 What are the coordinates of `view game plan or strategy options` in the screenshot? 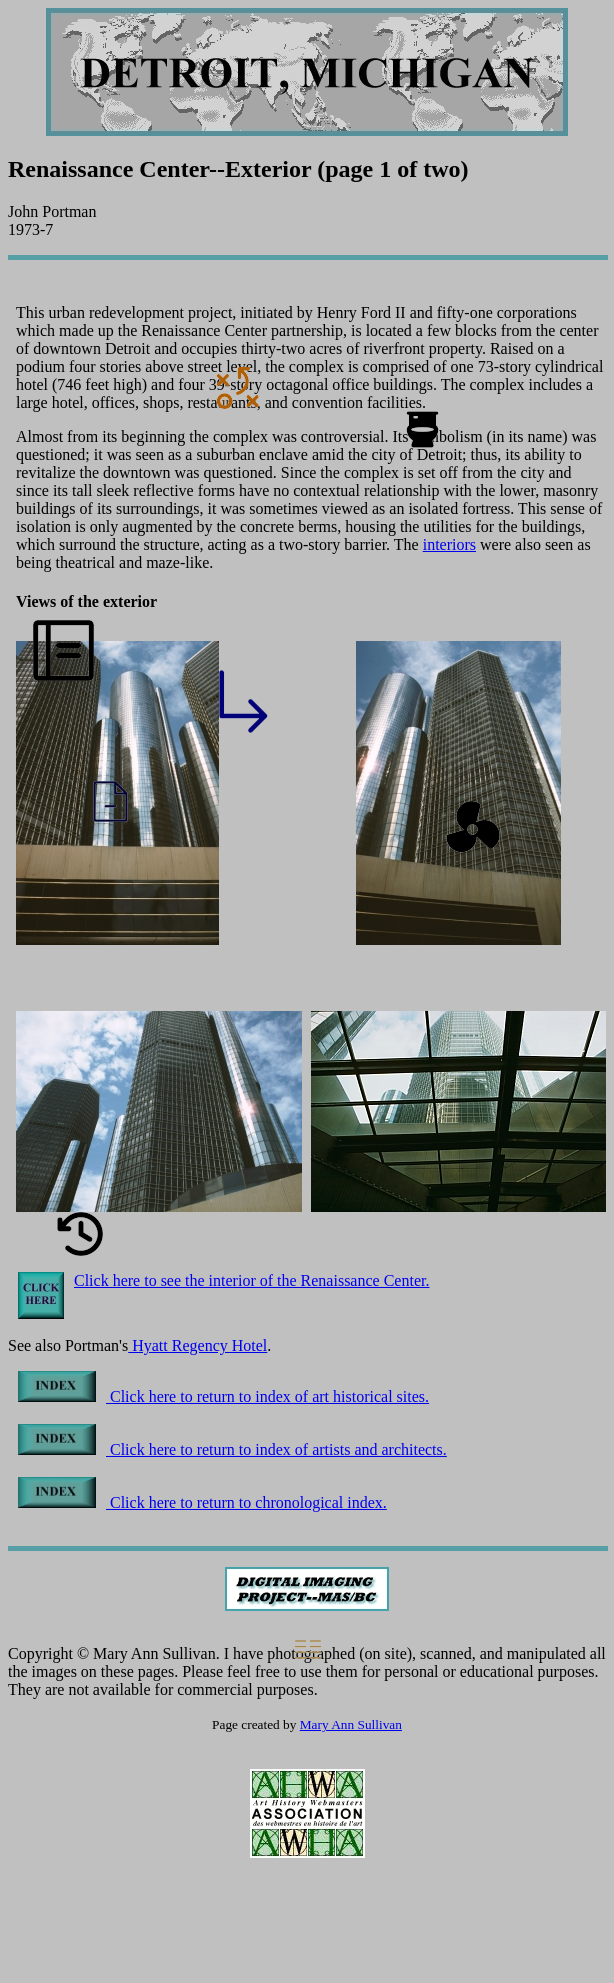 It's located at (236, 388).